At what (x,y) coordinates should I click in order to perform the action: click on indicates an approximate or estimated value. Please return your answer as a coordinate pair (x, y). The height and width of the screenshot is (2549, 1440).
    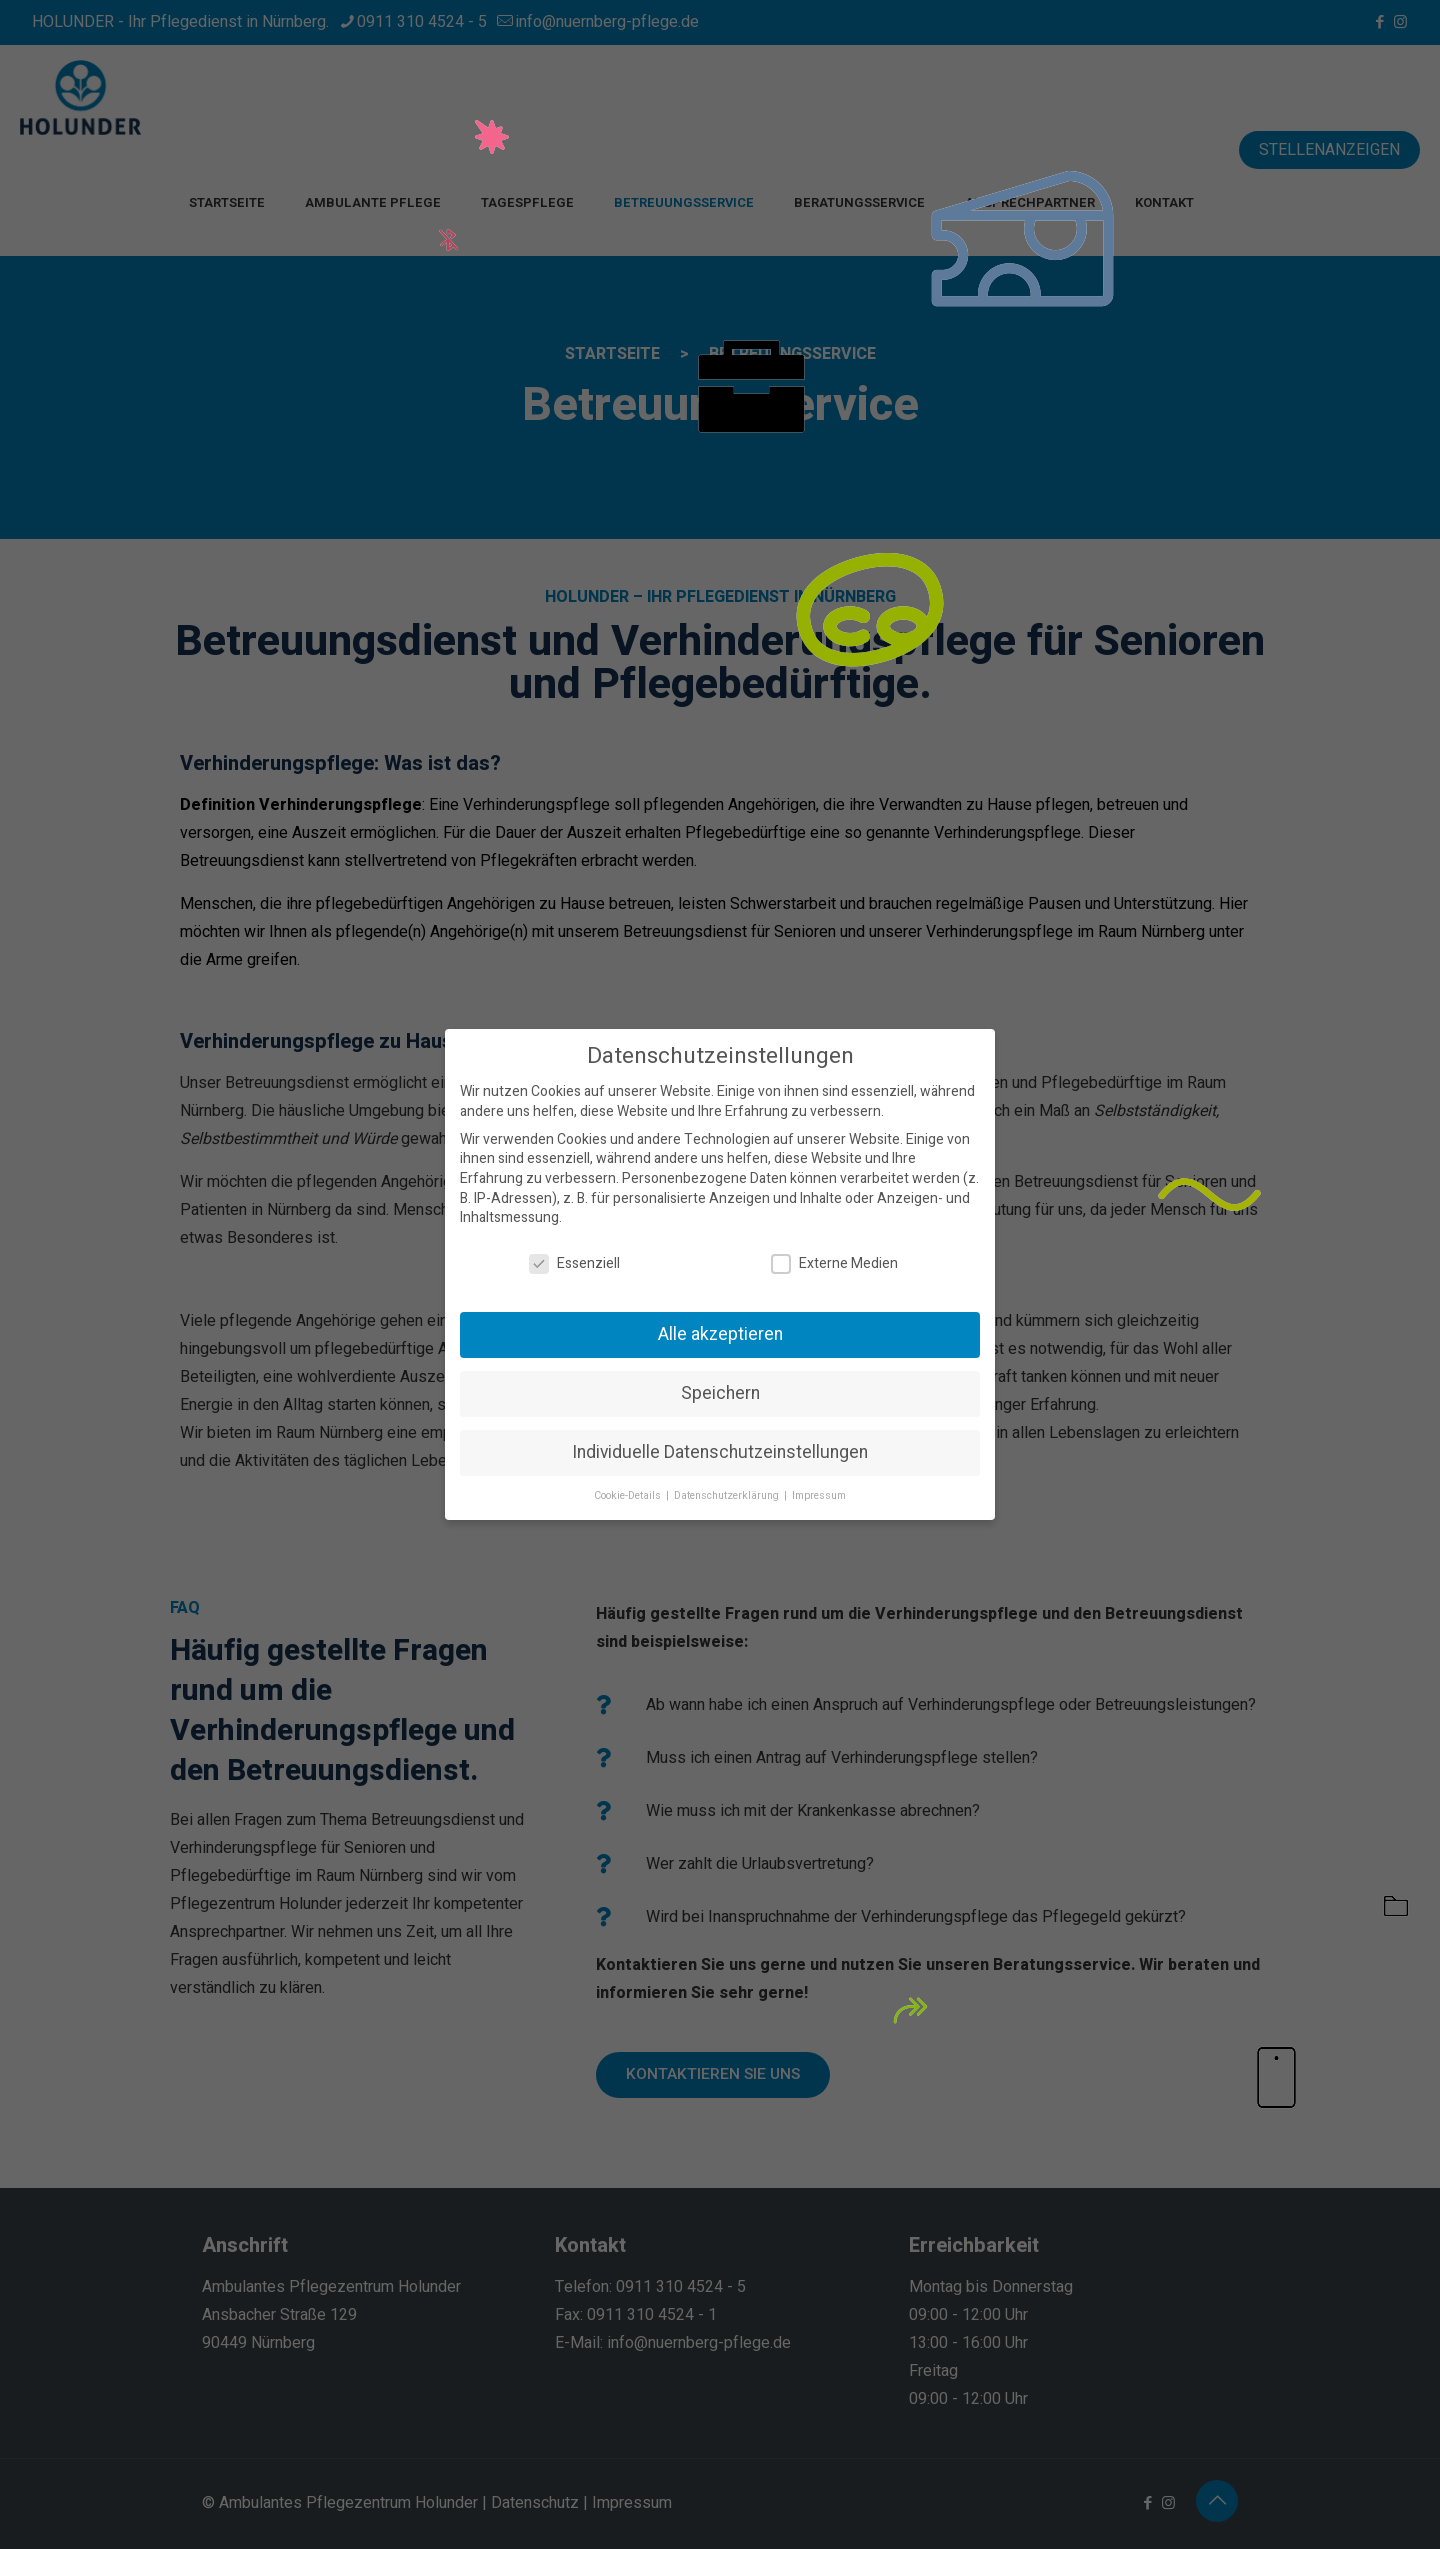
    Looking at the image, I should click on (1209, 1194).